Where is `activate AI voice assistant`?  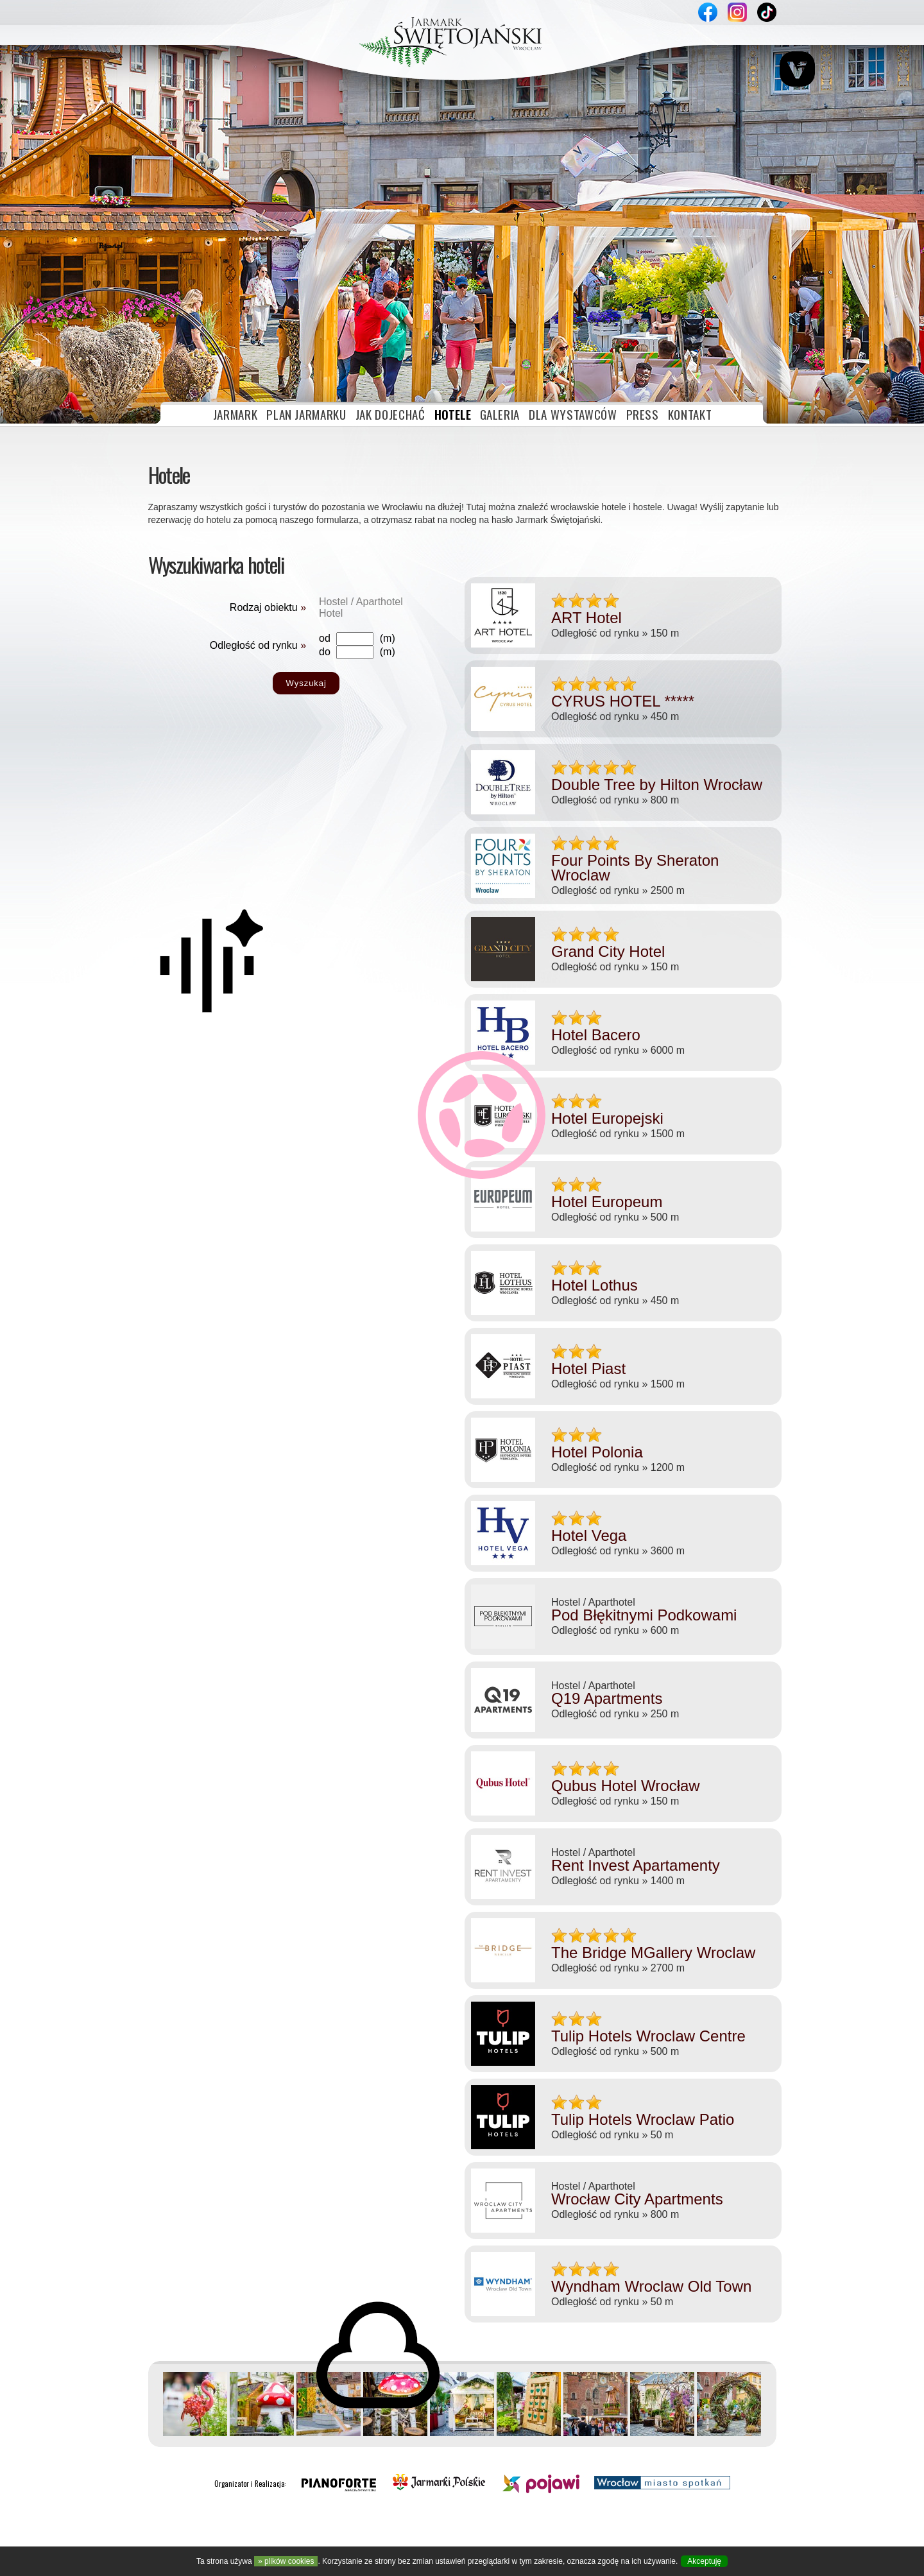
activate AI voice assistant is located at coordinates (207, 965).